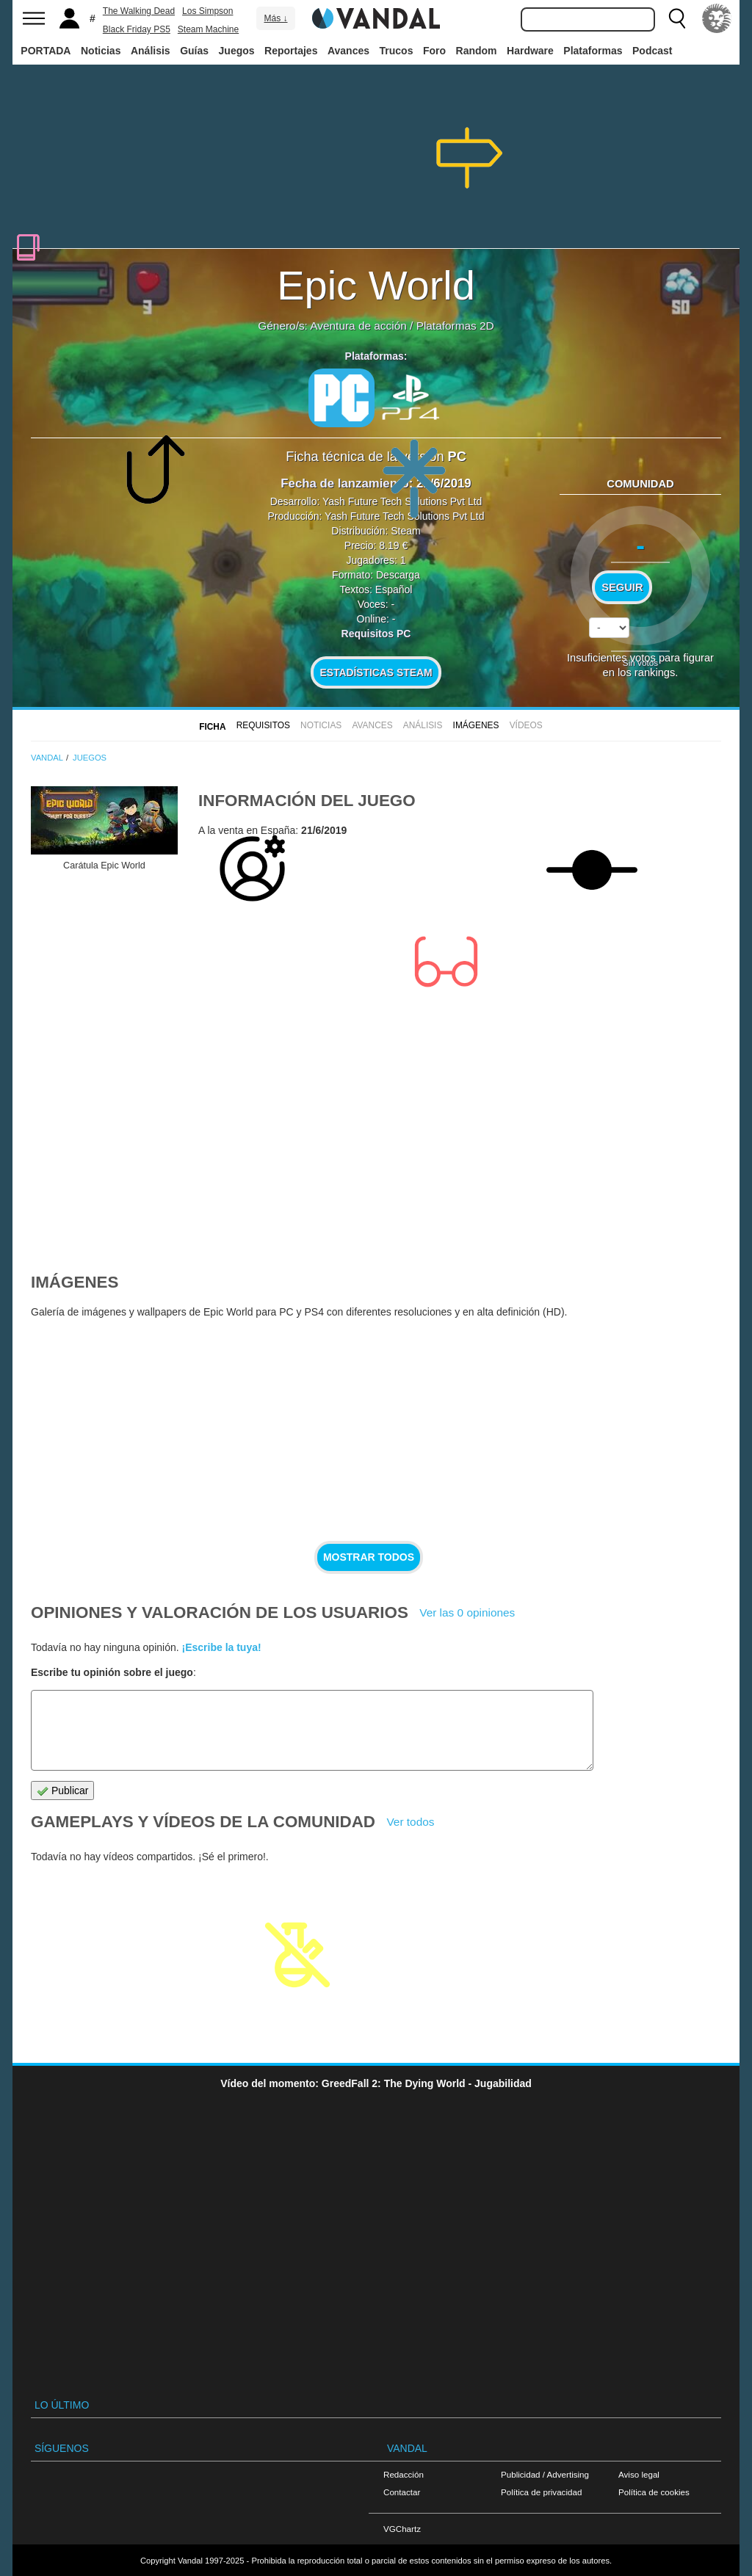 The height and width of the screenshot is (2576, 752). Describe the element at coordinates (27, 247) in the screenshot. I see `indicates towel or linen amenities available` at that location.